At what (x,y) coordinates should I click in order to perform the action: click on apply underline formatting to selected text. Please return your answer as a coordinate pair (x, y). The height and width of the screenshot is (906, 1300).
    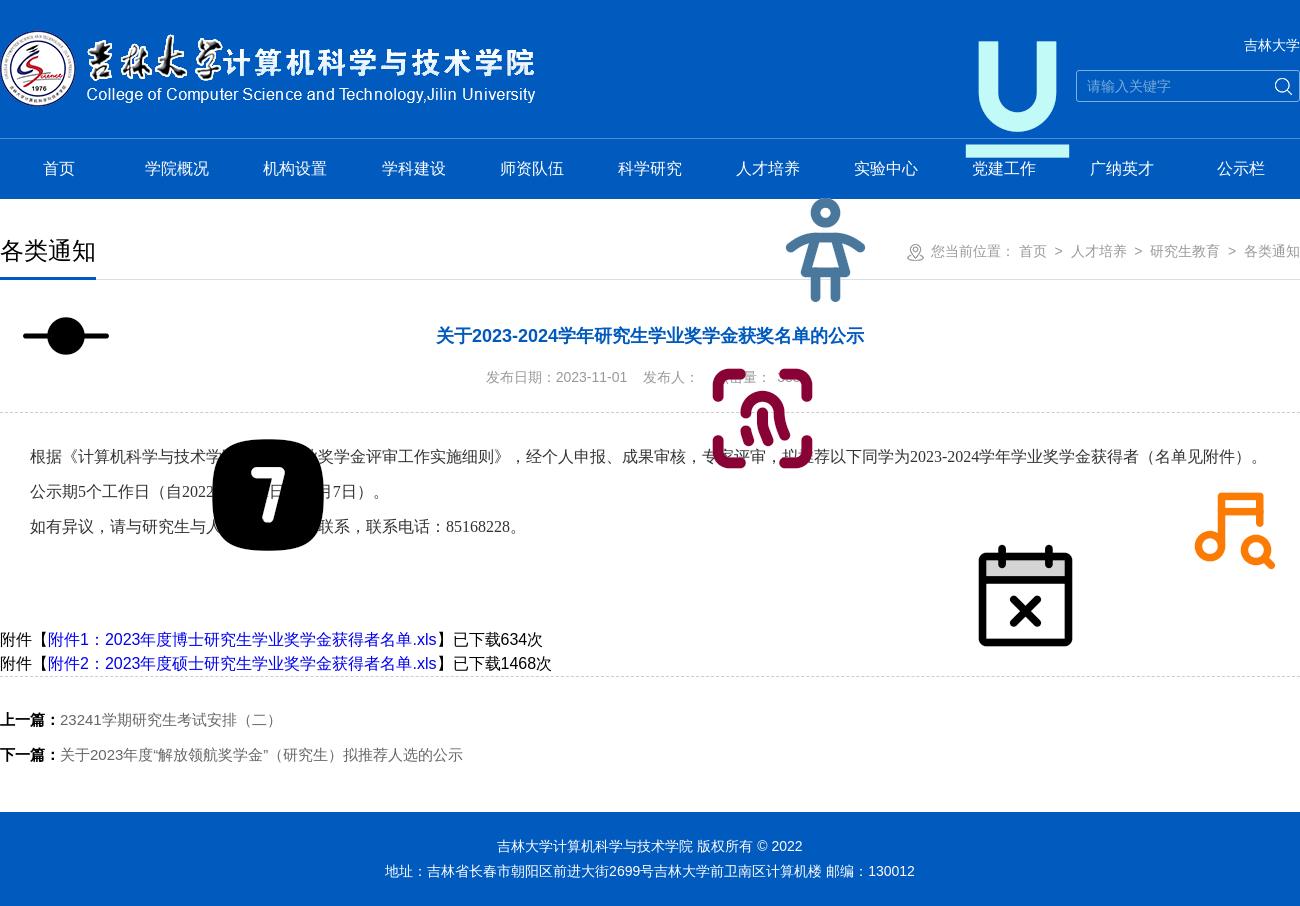
    Looking at the image, I should click on (1017, 99).